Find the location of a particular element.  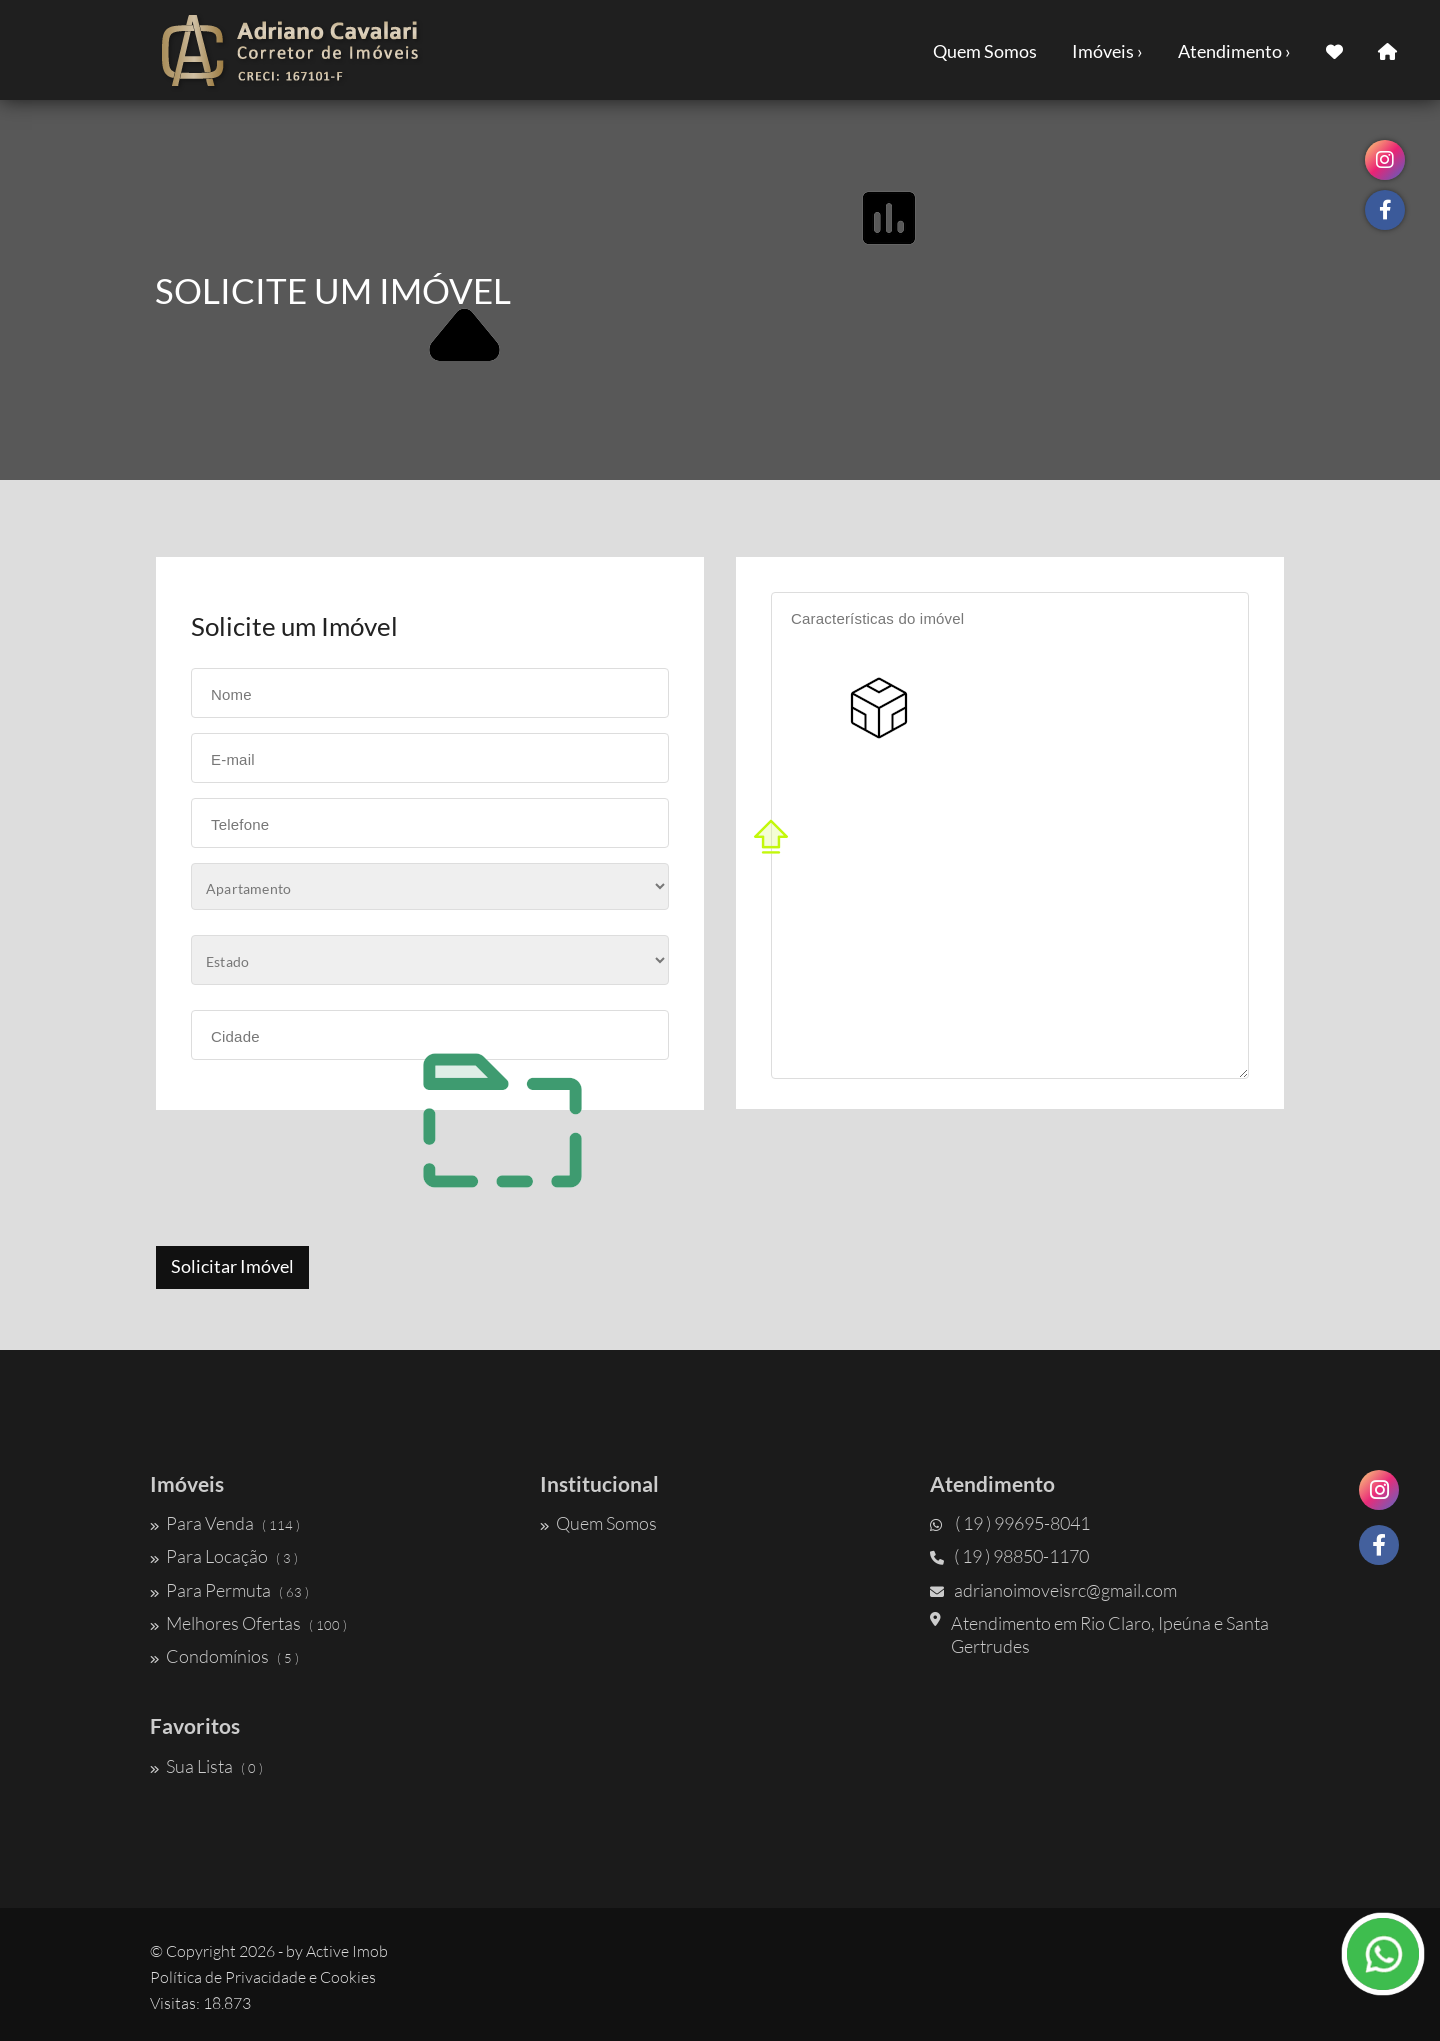

create a new folder is located at coordinates (502, 1120).